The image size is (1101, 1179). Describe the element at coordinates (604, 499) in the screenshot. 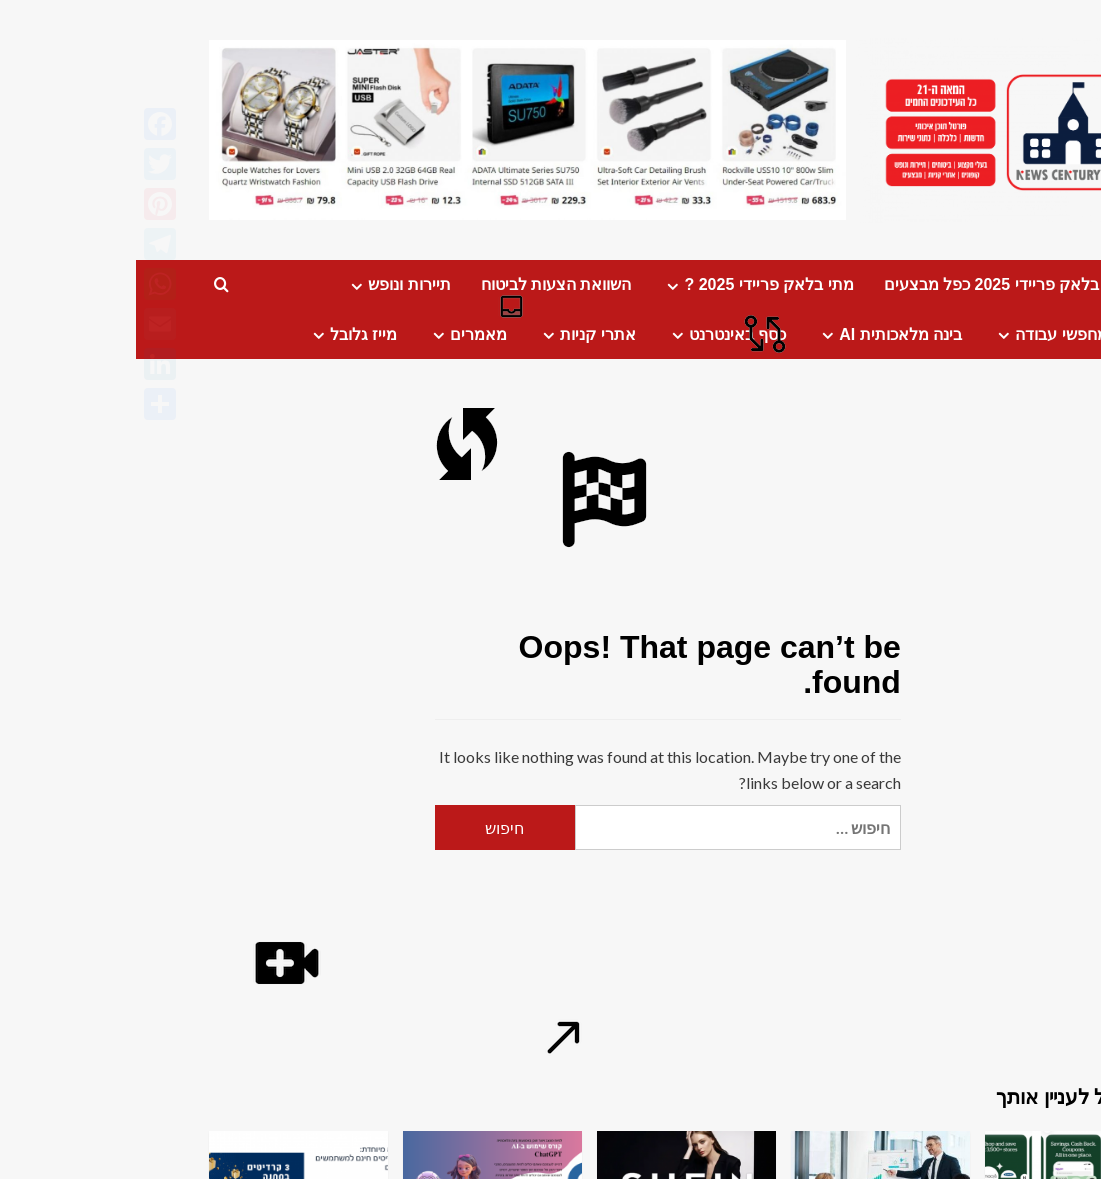

I see `indicates completion or finish point` at that location.